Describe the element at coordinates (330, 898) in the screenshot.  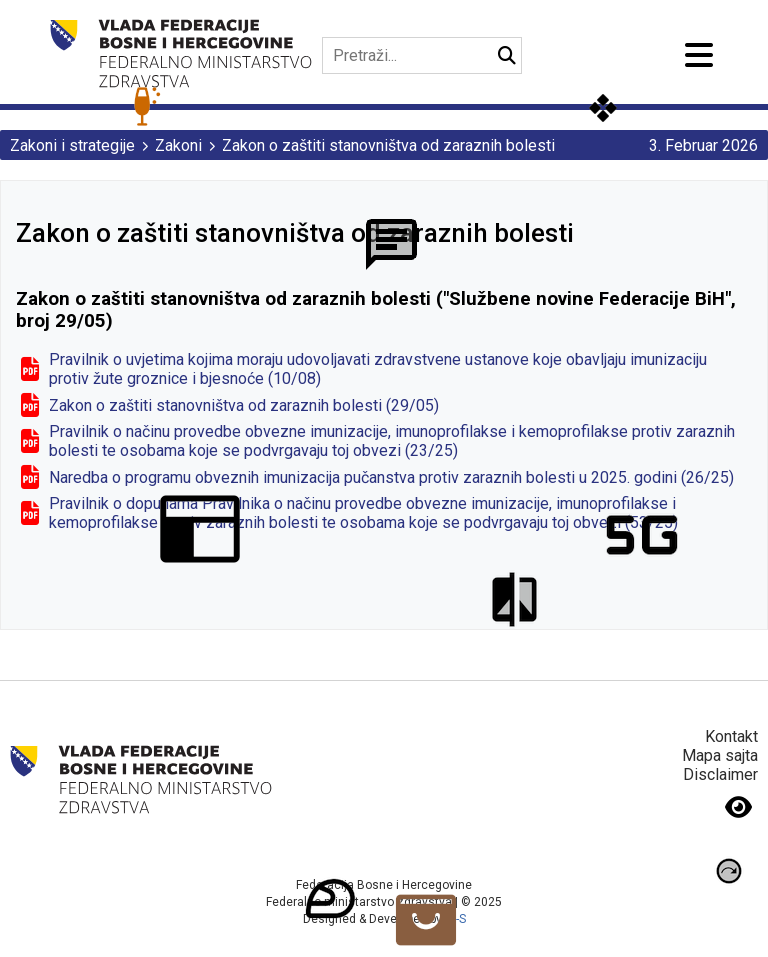
I see `access motorsports or racing content` at that location.